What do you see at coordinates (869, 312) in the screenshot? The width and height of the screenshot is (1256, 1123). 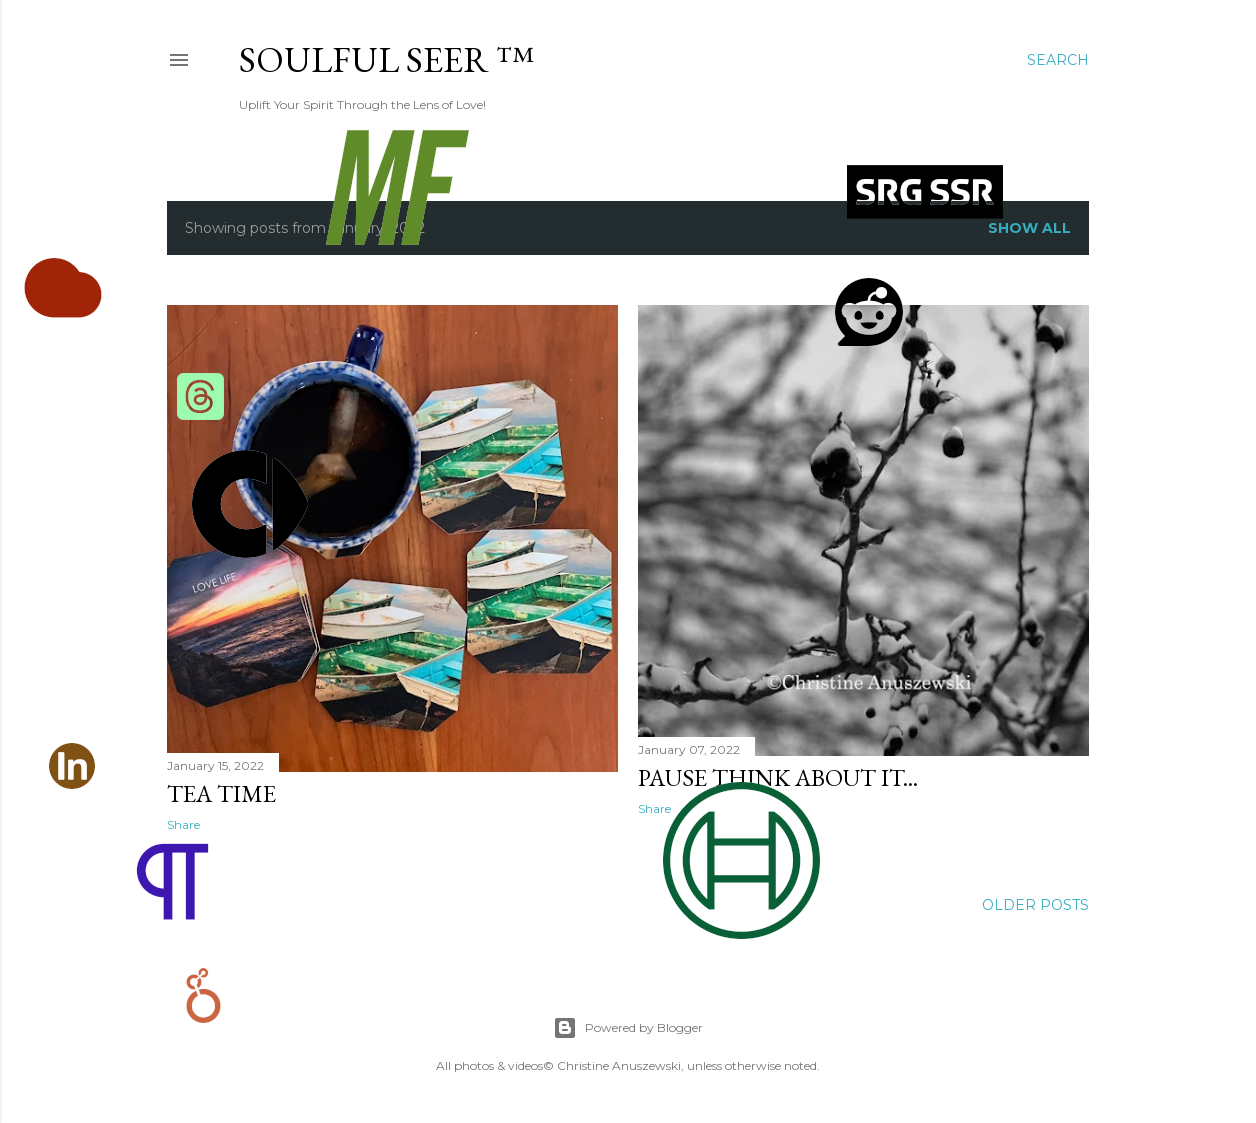 I see `open the Reddit app` at bounding box center [869, 312].